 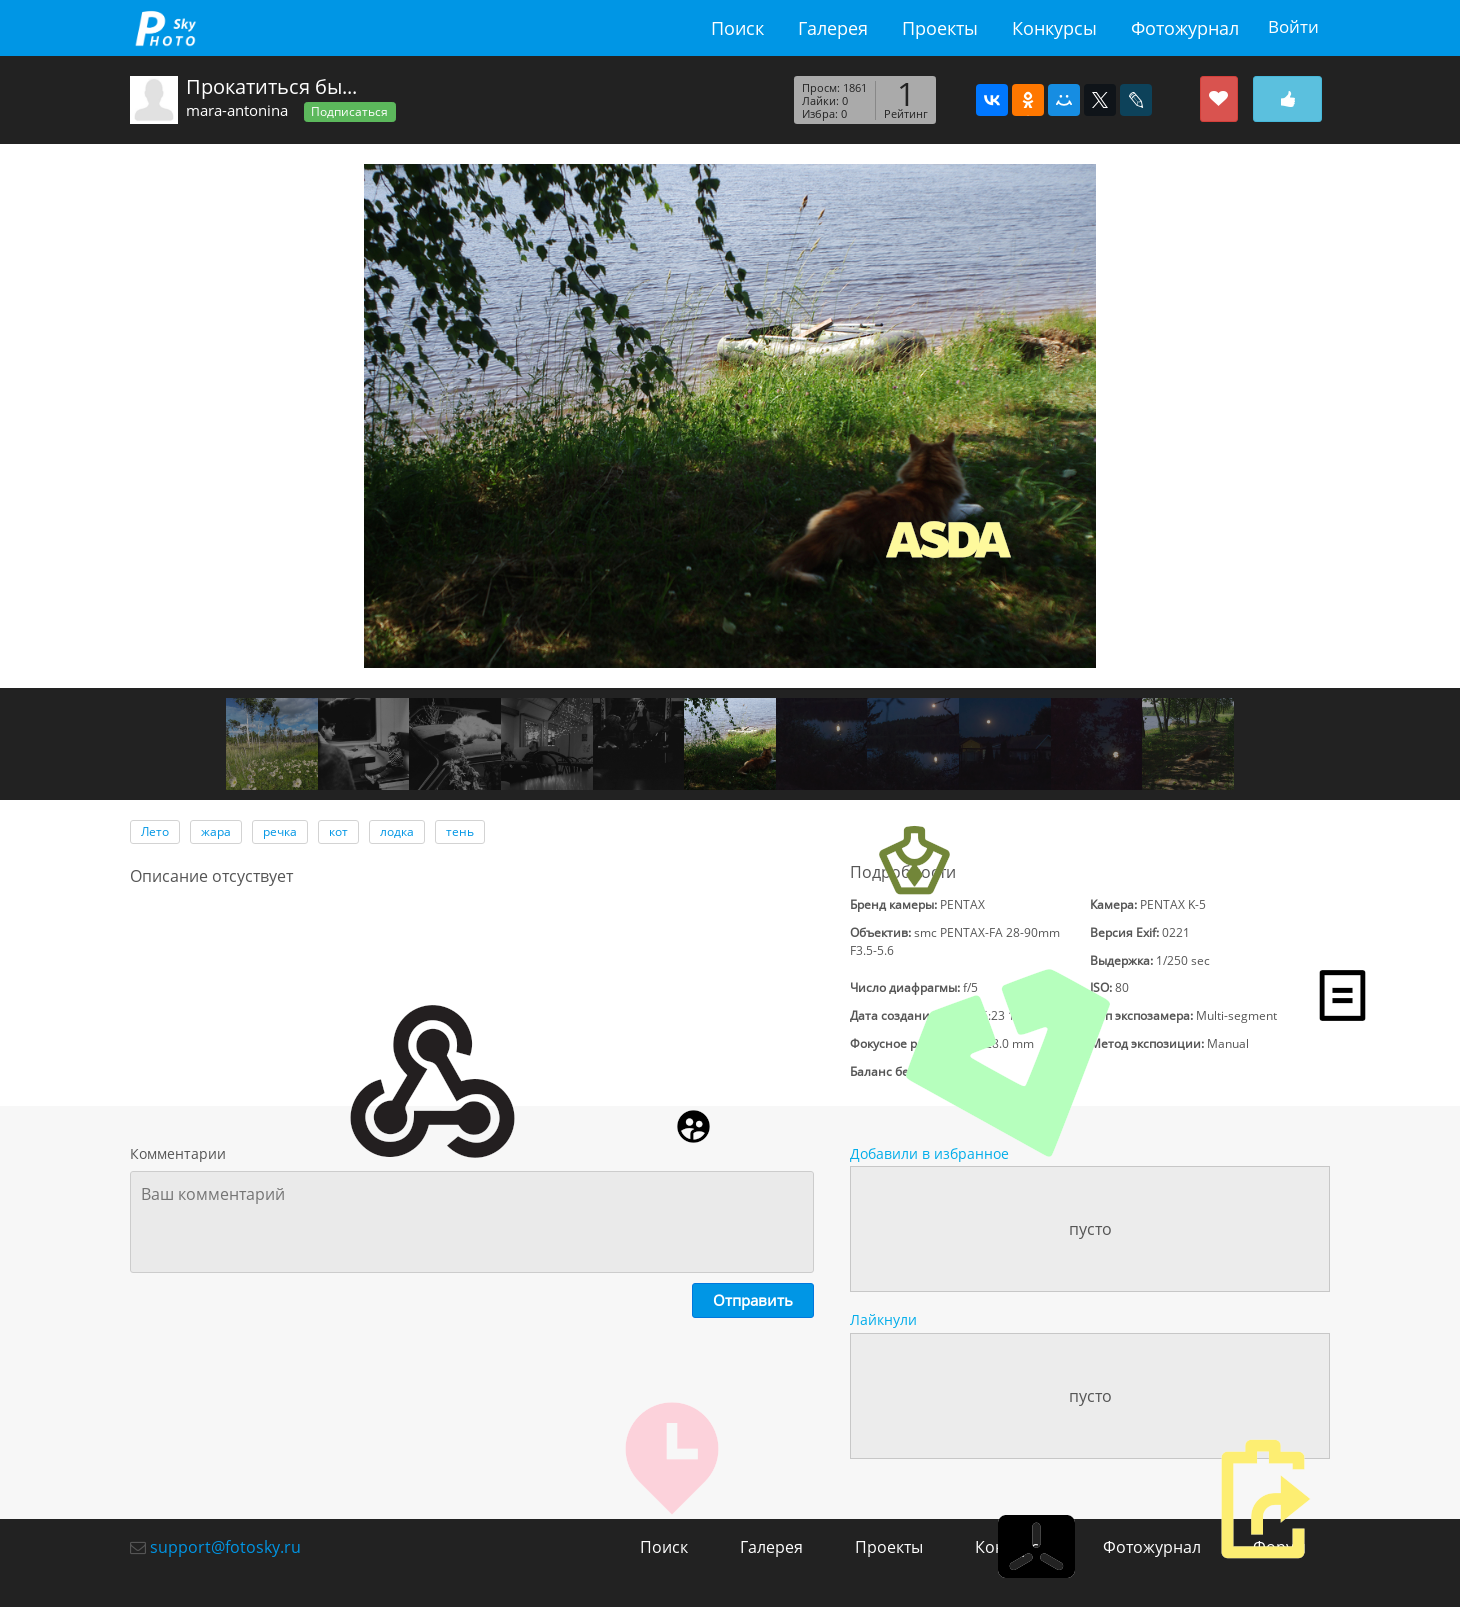 I want to click on configure webhook integrations, so click(x=432, y=1085).